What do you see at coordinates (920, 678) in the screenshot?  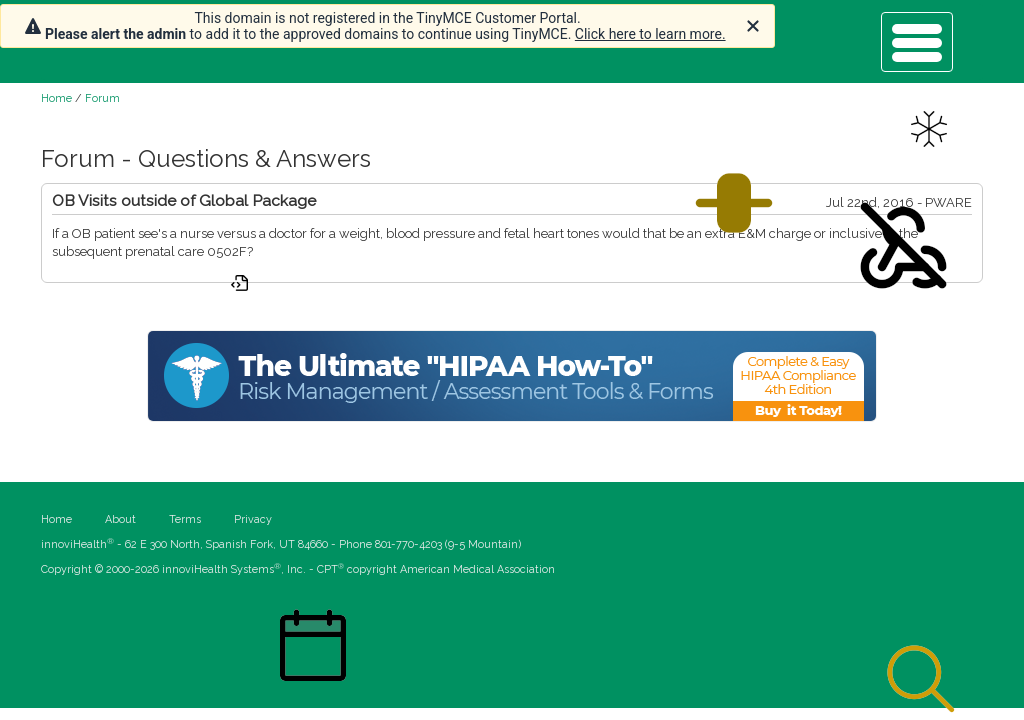 I see `search for content or items` at bounding box center [920, 678].